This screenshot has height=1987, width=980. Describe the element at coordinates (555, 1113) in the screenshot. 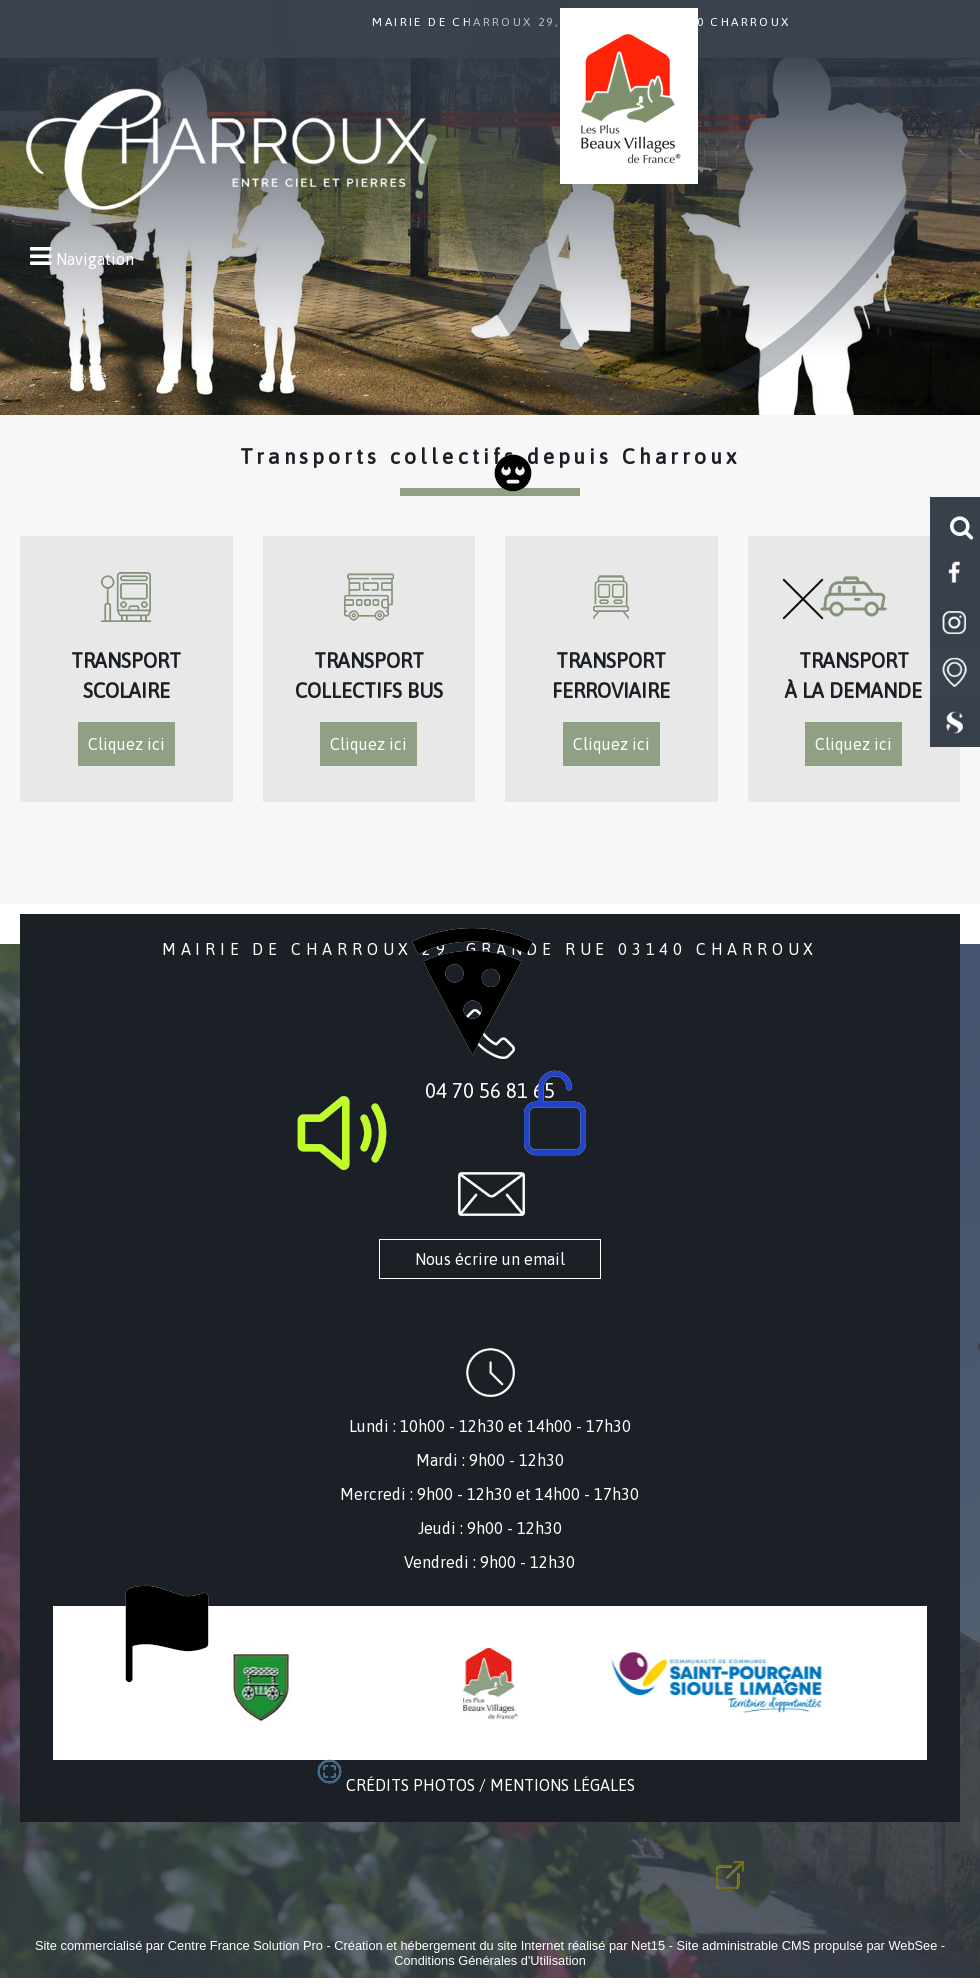

I see `indicates an unlocked or unsecured state` at that location.